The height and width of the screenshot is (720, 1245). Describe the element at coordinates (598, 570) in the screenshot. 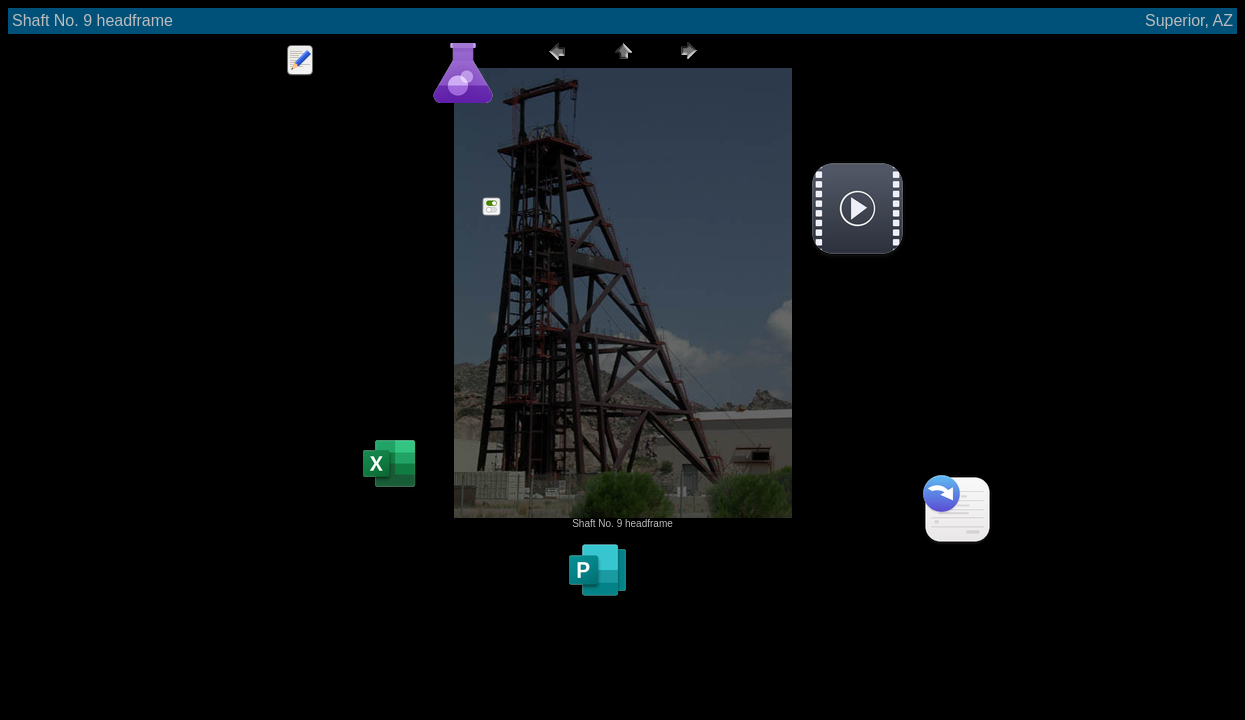

I see `open Microsoft Publisher application` at that location.